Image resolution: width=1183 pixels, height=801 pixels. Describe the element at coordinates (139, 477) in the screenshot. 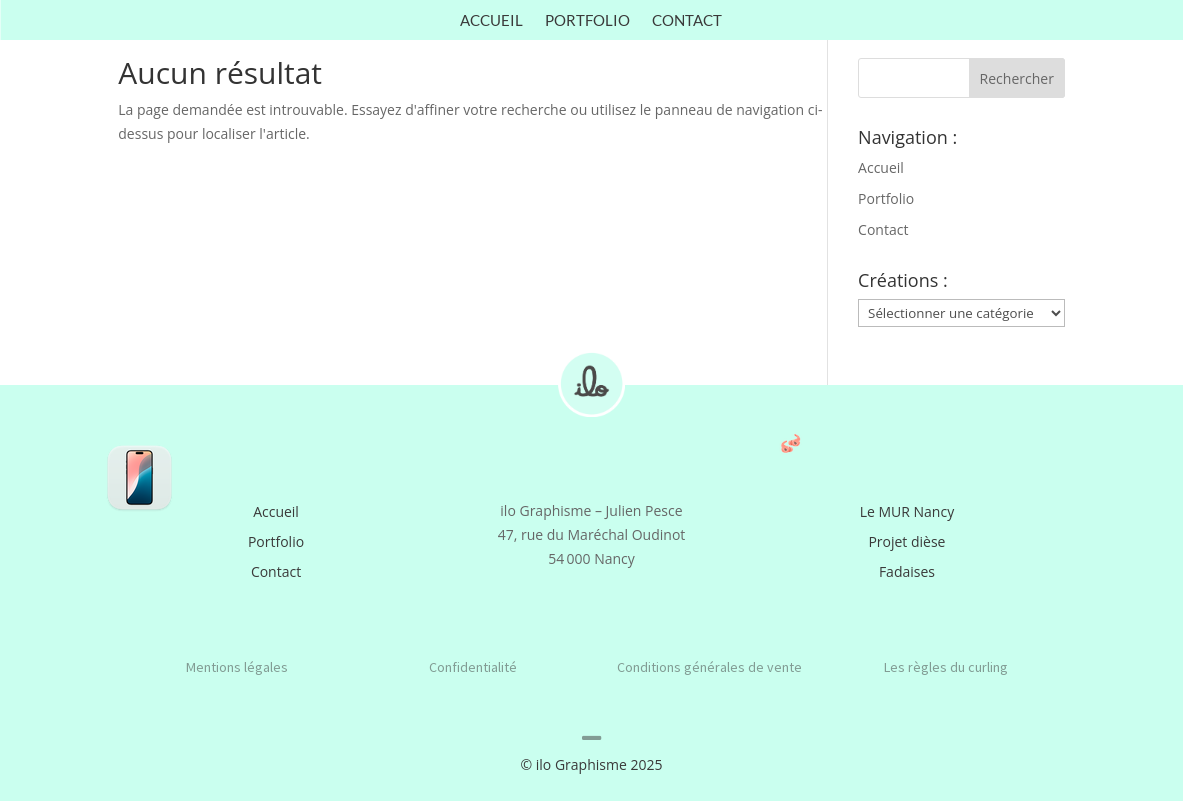

I see `mirror your iPhone screen to your Mac` at that location.